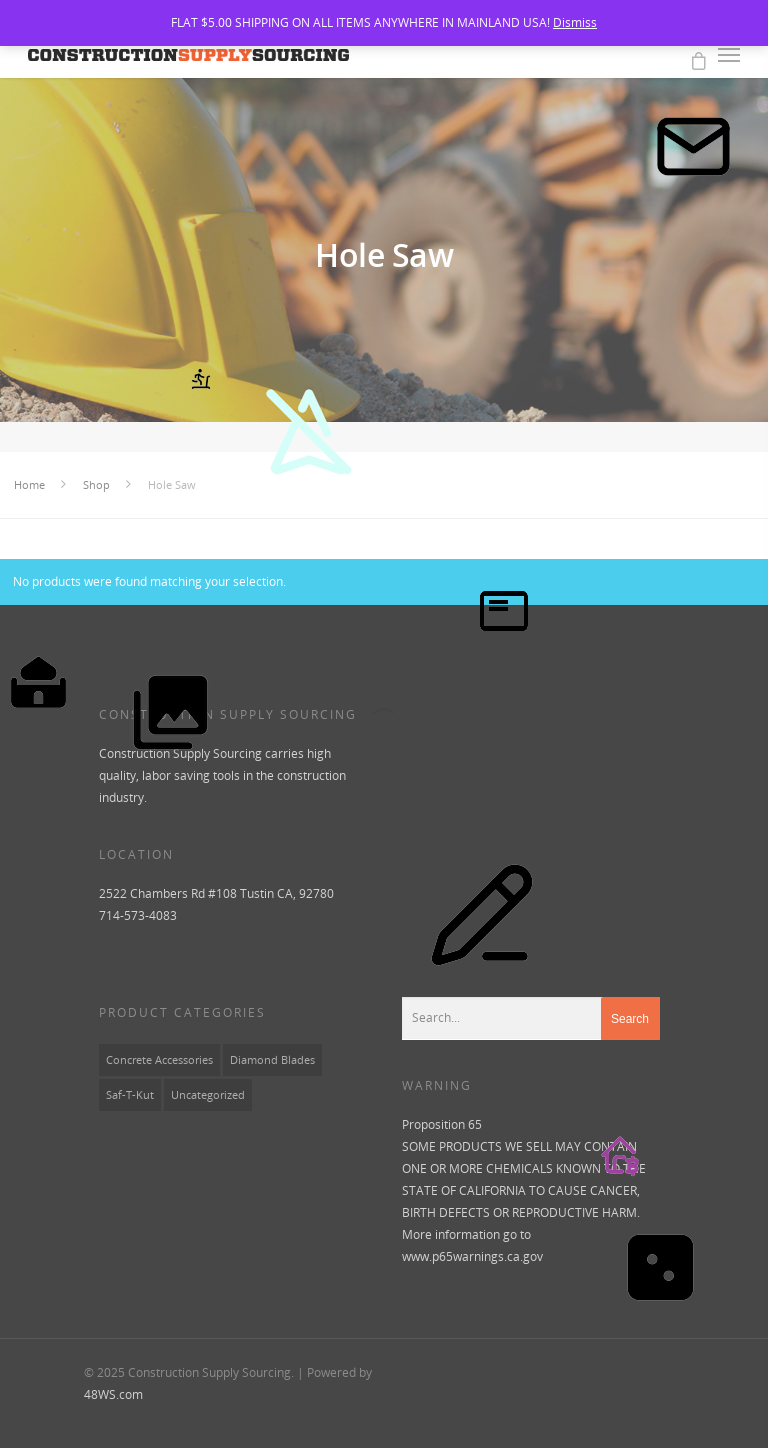 The width and height of the screenshot is (768, 1448). What do you see at coordinates (38, 683) in the screenshot?
I see `find nearby mosques` at bounding box center [38, 683].